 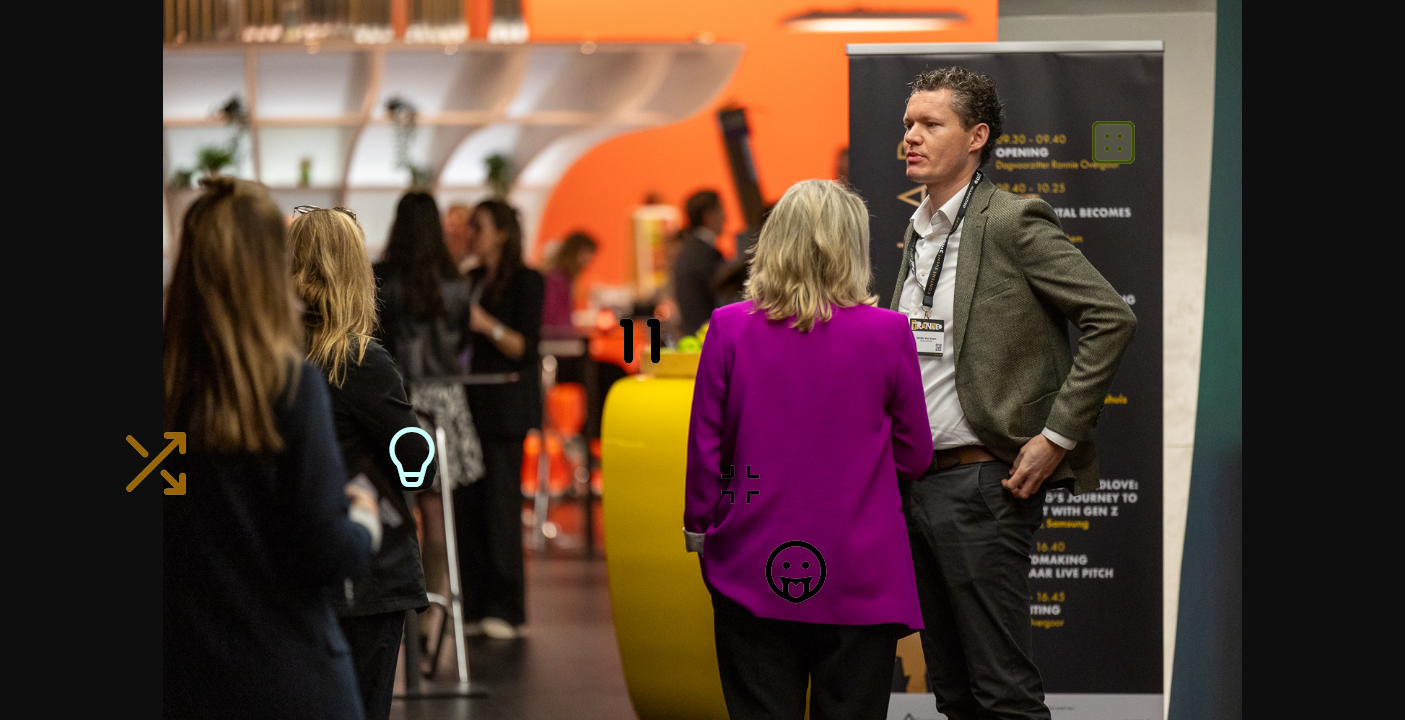 I want to click on insert playful or silly emoji in message, so click(x=796, y=571).